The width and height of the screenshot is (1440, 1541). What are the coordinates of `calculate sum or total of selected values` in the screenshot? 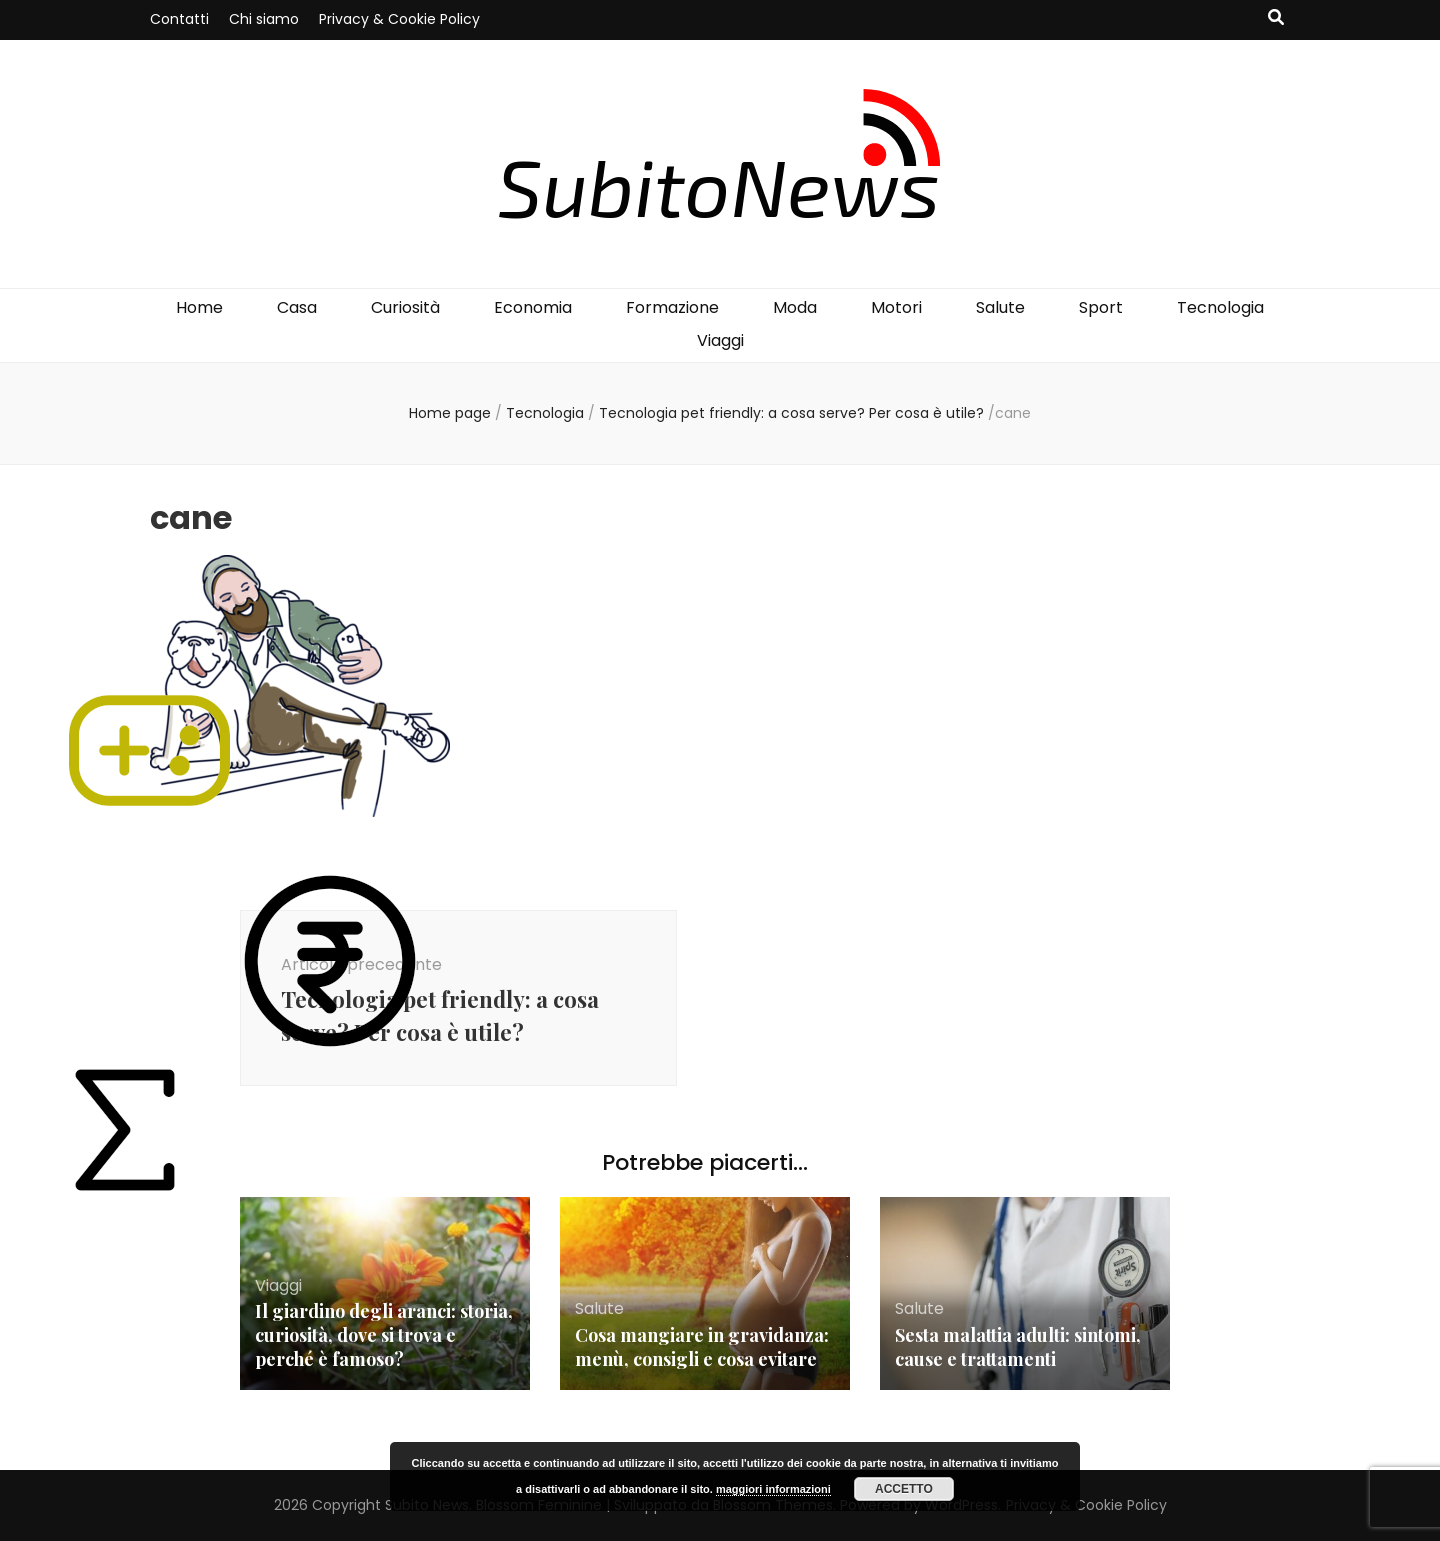 It's located at (125, 1130).